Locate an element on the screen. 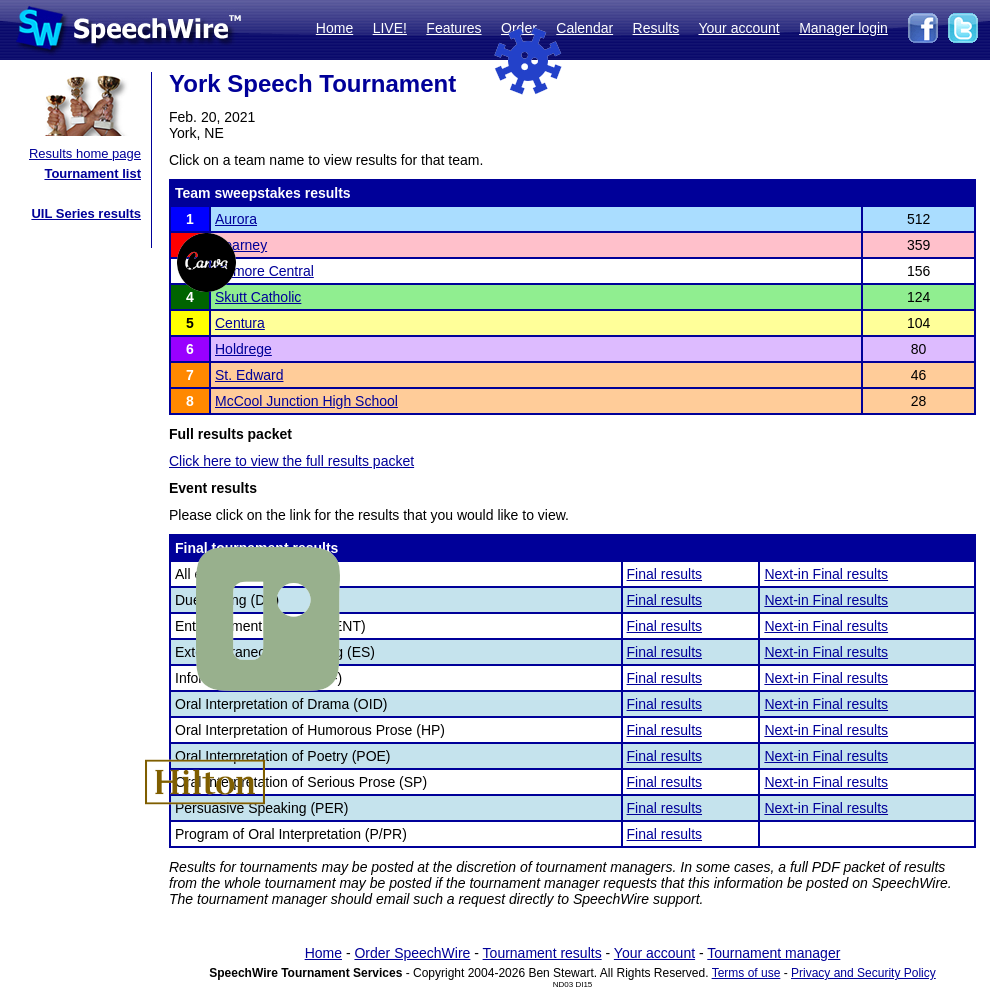  open Canva app is located at coordinates (206, 262).